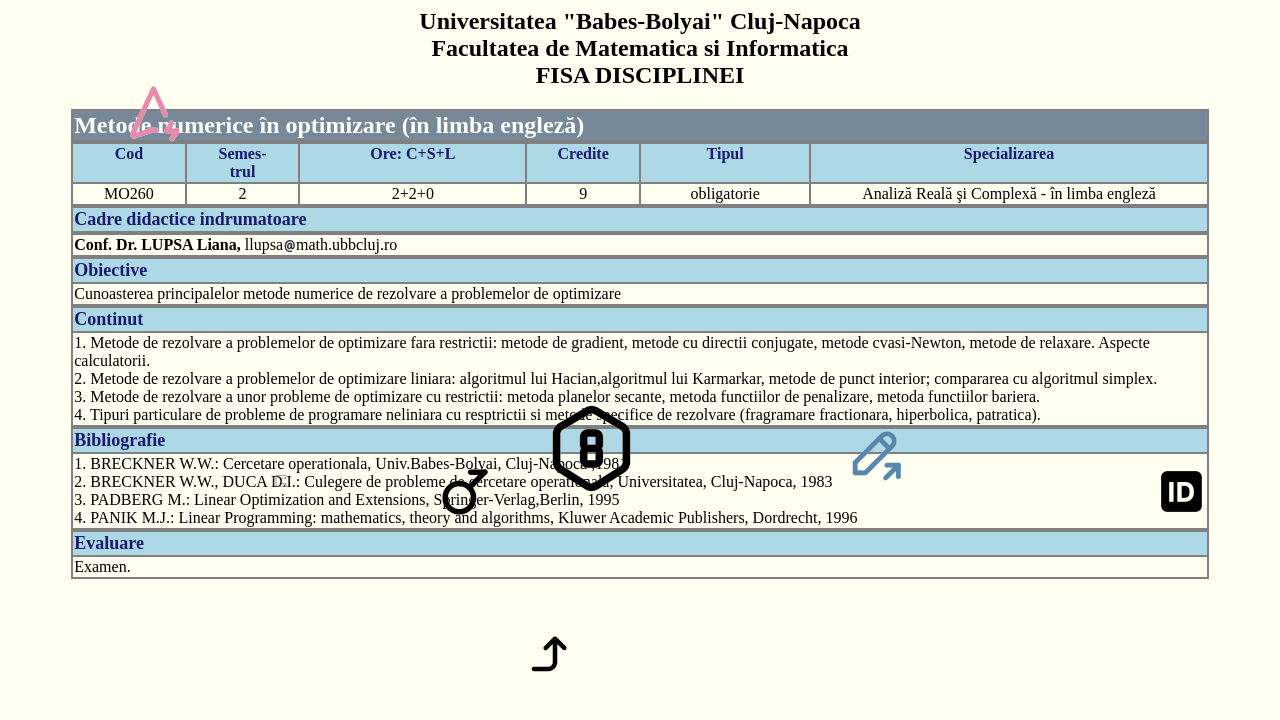 This screenshot has width=1280, height=720. Describe the element at coordinates (281, 481) in the screenshot. I see `open Coda app` at that location.